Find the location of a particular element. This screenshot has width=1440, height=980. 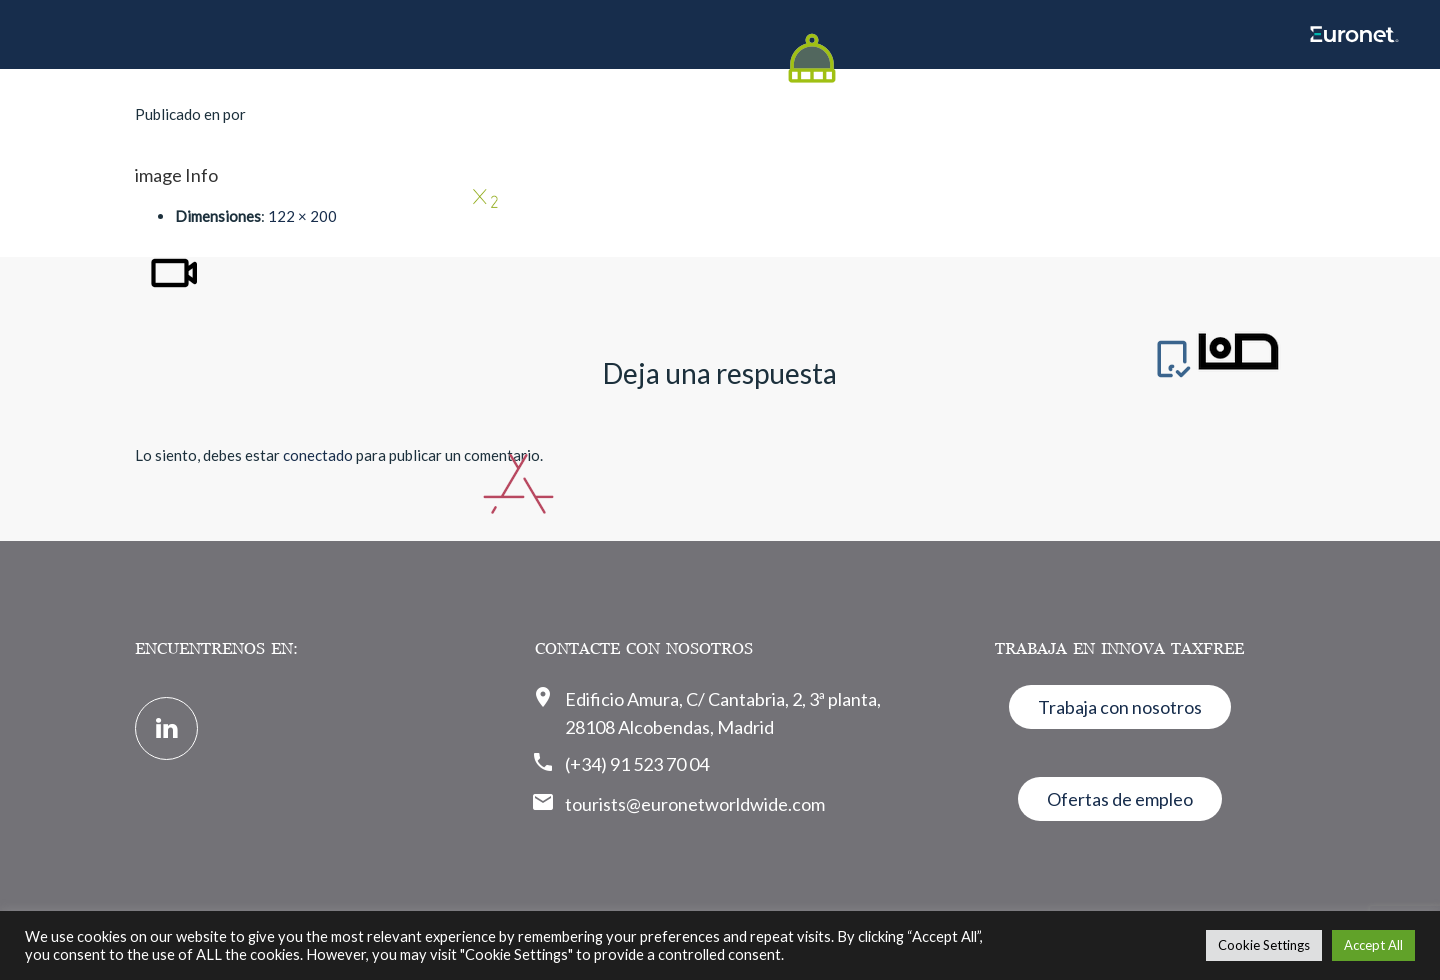

format text as subscript is located at coordinates (484, 198).